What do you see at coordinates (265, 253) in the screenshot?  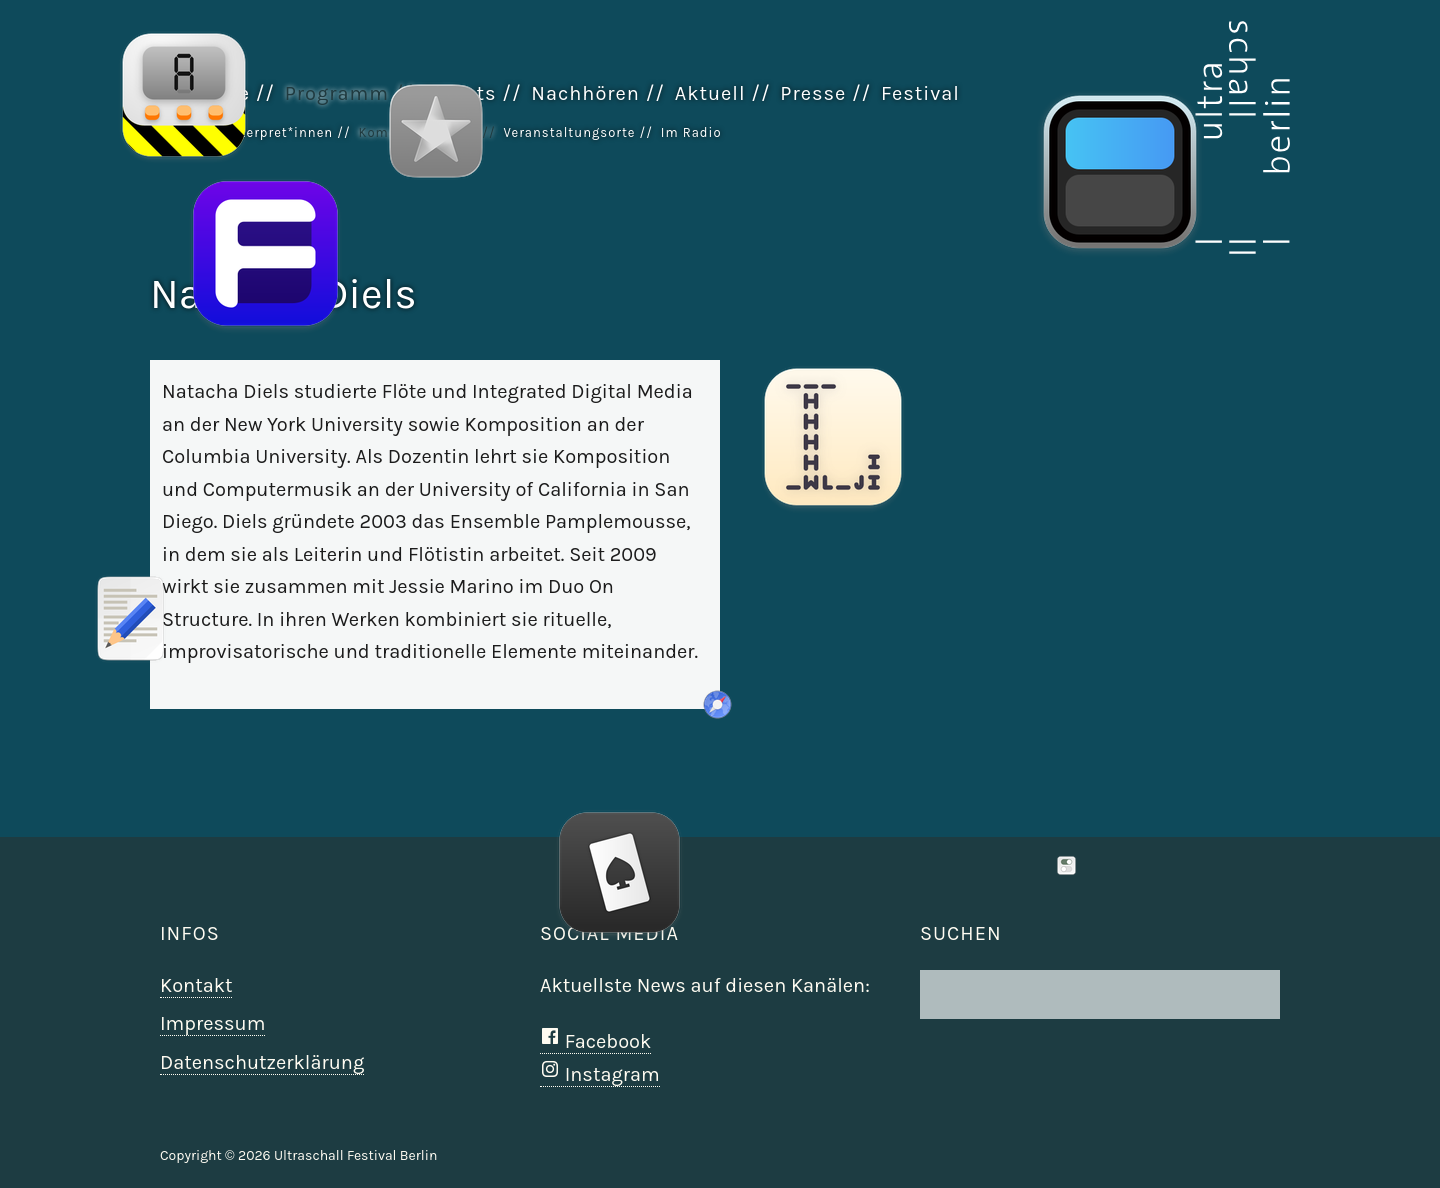 I see `open floorp browser` at bounding box center [265, 253].